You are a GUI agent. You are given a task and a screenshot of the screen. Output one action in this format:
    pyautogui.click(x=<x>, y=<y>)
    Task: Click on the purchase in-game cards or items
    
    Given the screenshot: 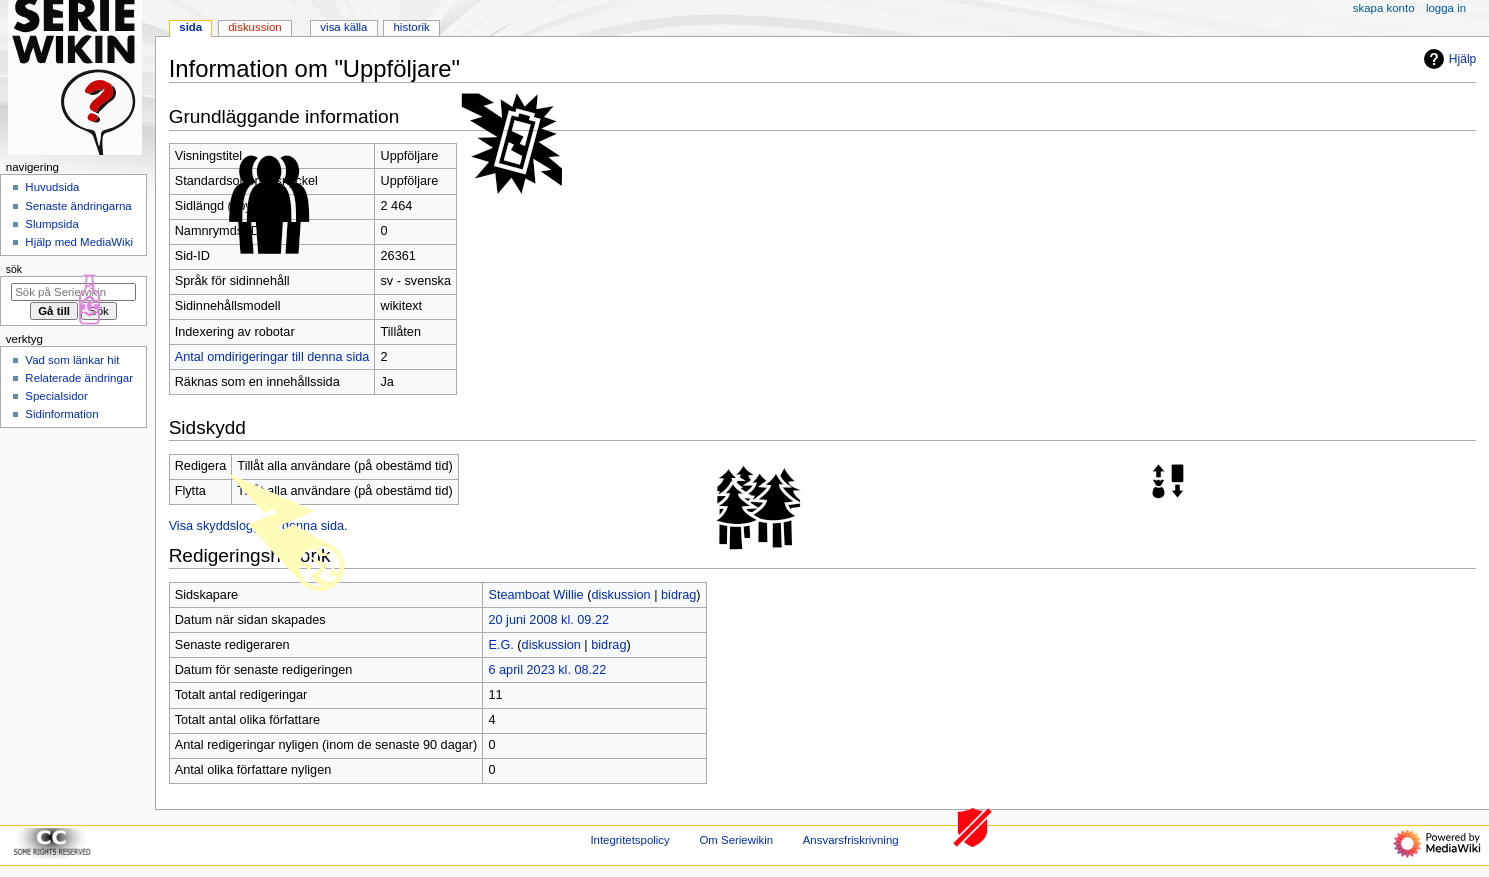 What is the action you would take?
    pyautogui.click(x=1168, y=481)
    